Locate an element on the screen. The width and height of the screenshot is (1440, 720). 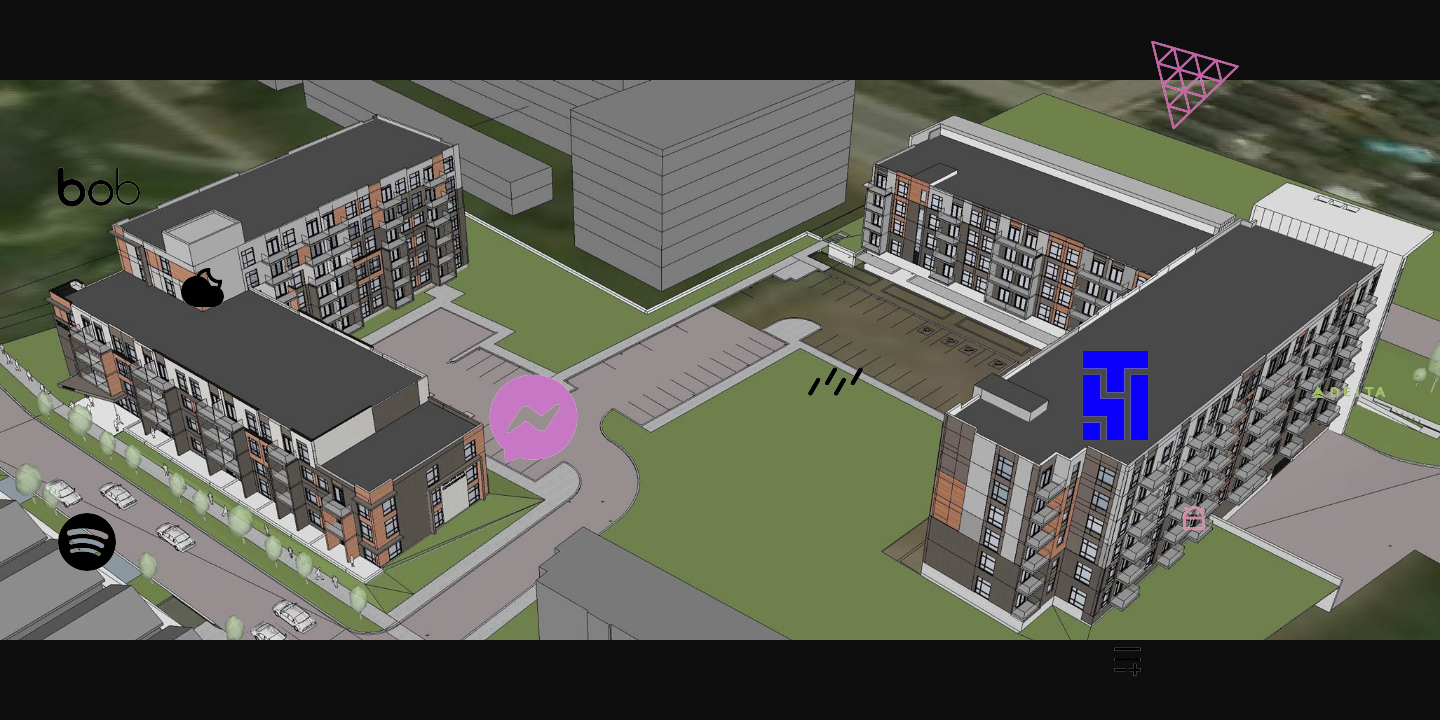
open Spotify is located at coordinates (87, 542).